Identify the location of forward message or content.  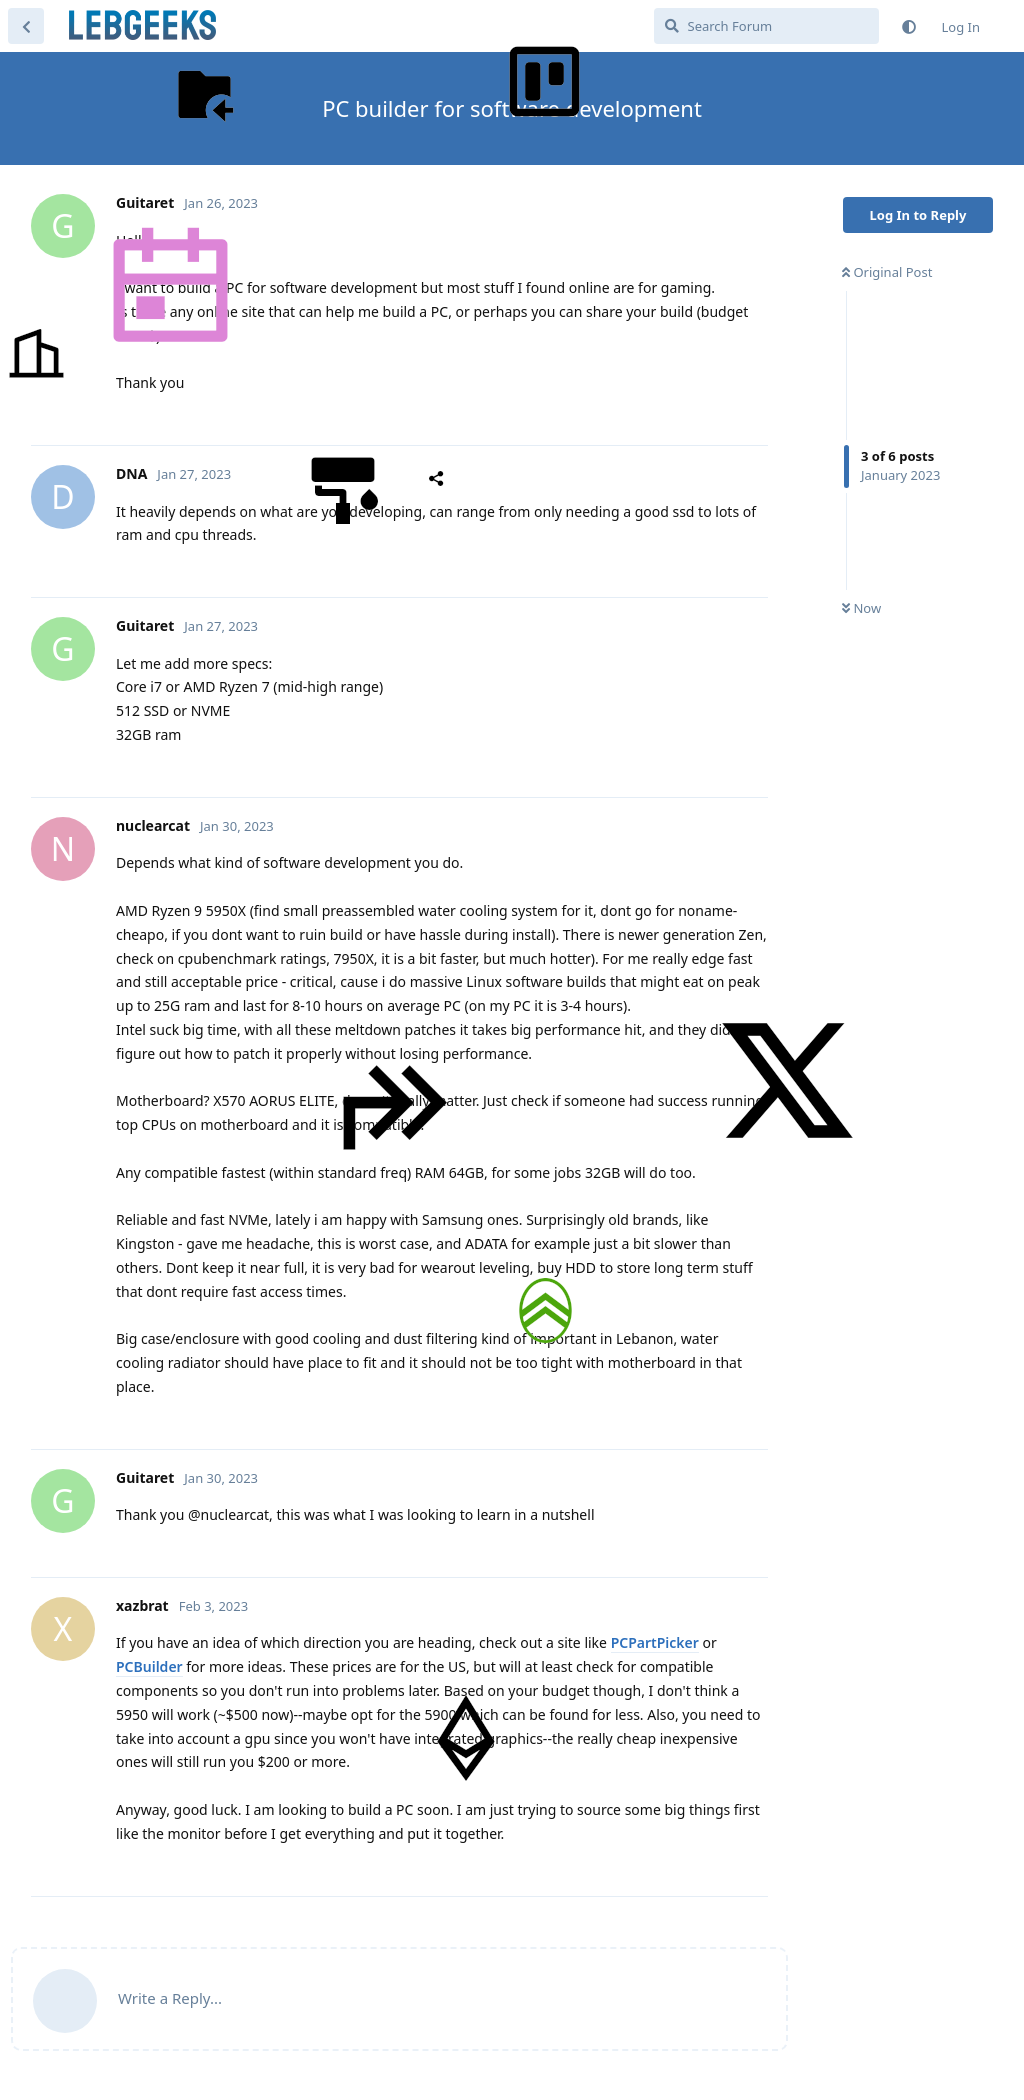
(390, 1108).